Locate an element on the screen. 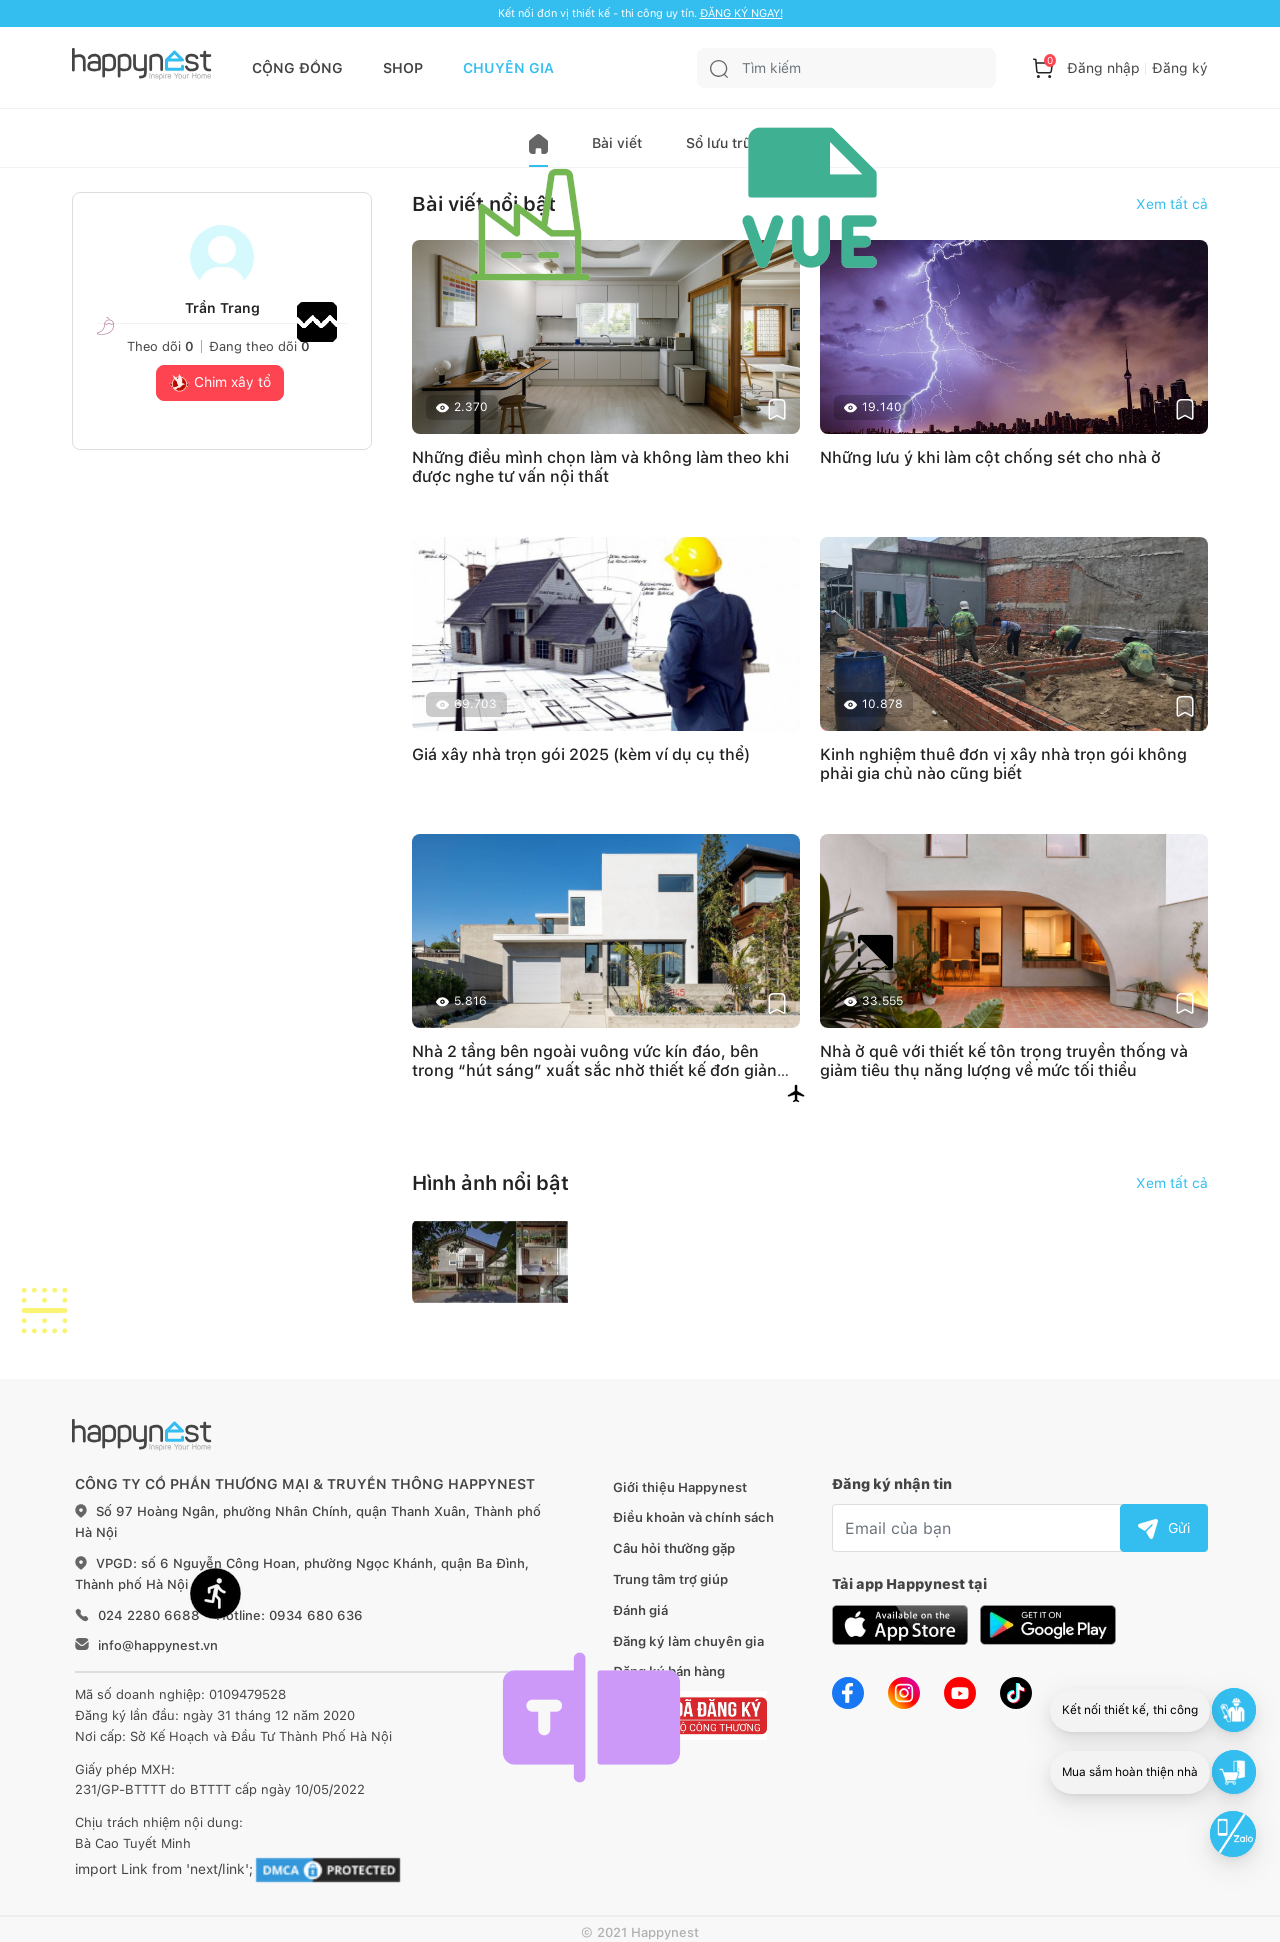 The height and width of the screenshot is (1942, 1280). a Vue.js framework file is located at coordinates (812, 203).